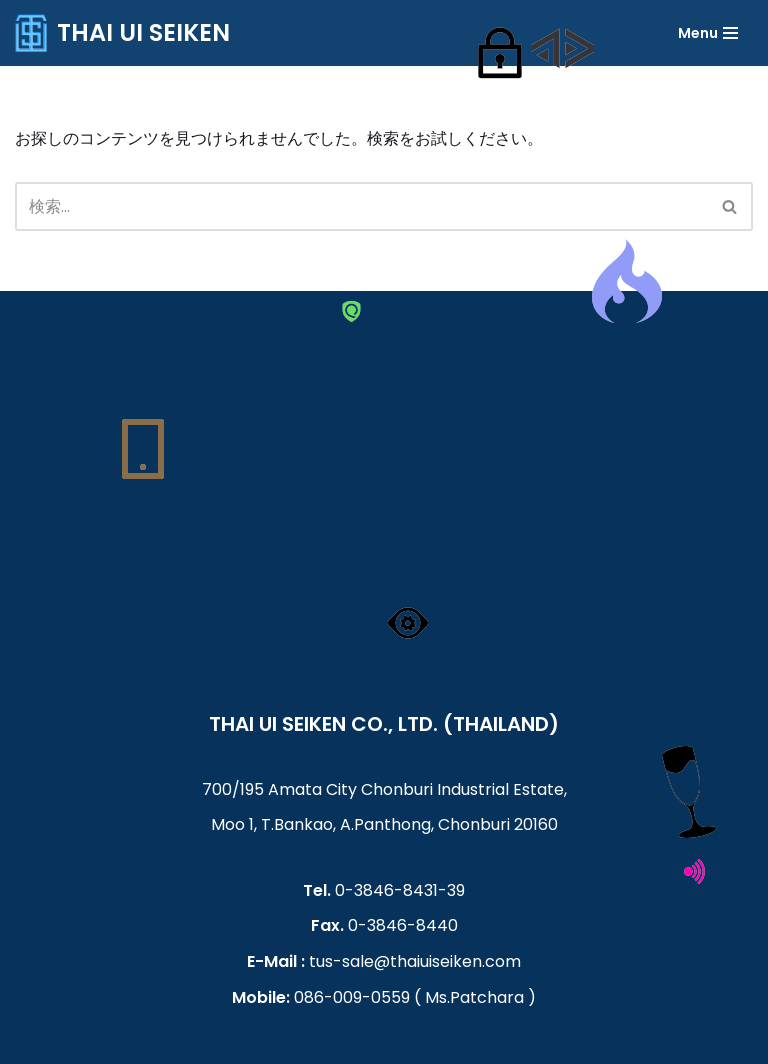  I want to click on activitypub protocol logo, so click(562, 48).